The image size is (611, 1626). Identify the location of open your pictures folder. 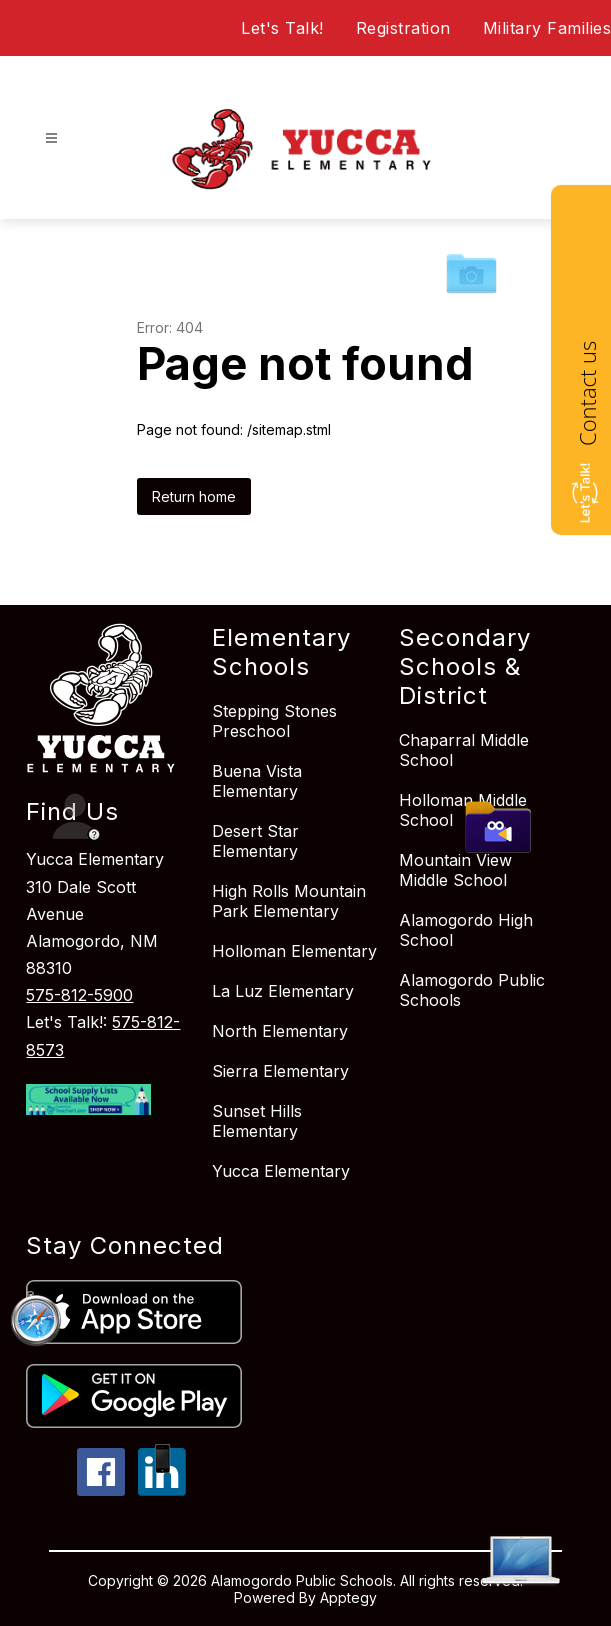
(471, 273).